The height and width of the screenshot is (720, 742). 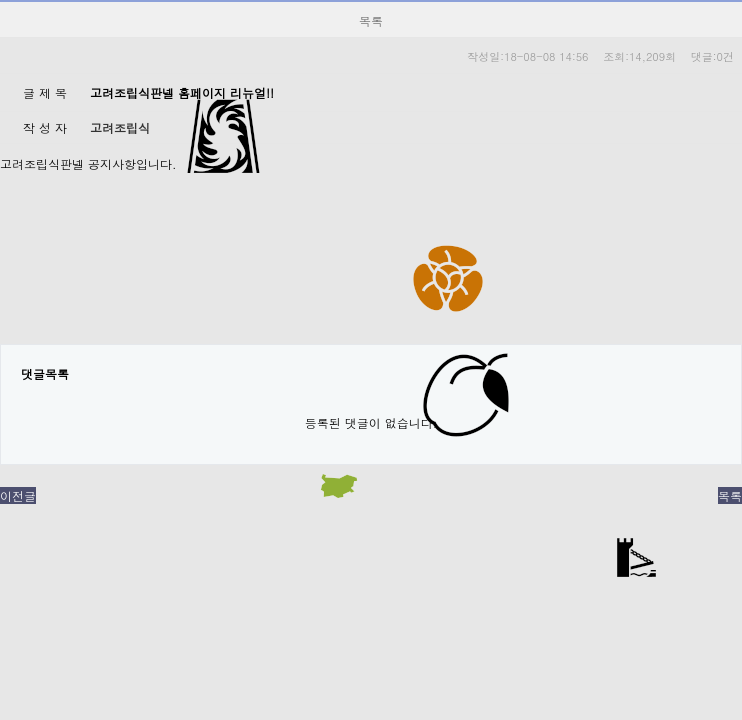 What do you see at coordinates (223, 136) in the screenshot?
I see `enter a magical portal or gateway` at bounding box center [223, 136].